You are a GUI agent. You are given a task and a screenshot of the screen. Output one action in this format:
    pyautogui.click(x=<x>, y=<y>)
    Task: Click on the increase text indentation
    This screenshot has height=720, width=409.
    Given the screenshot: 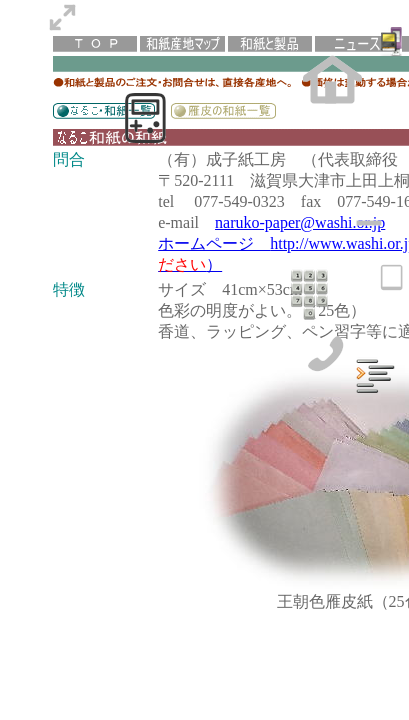 What is the action you would take?
    pyautogui.click(x=375, y=377)
    